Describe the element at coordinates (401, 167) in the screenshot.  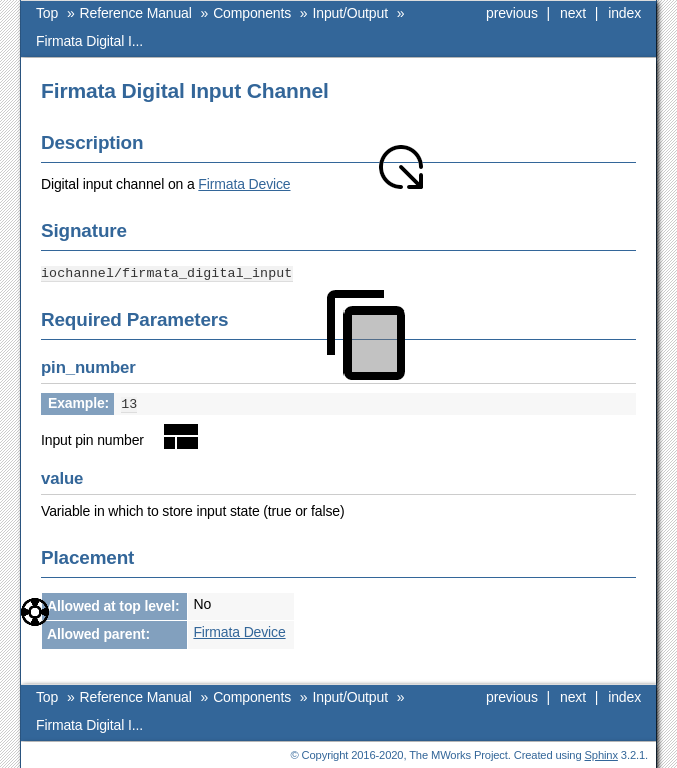
I see `expand content to bottom-right` at that location.